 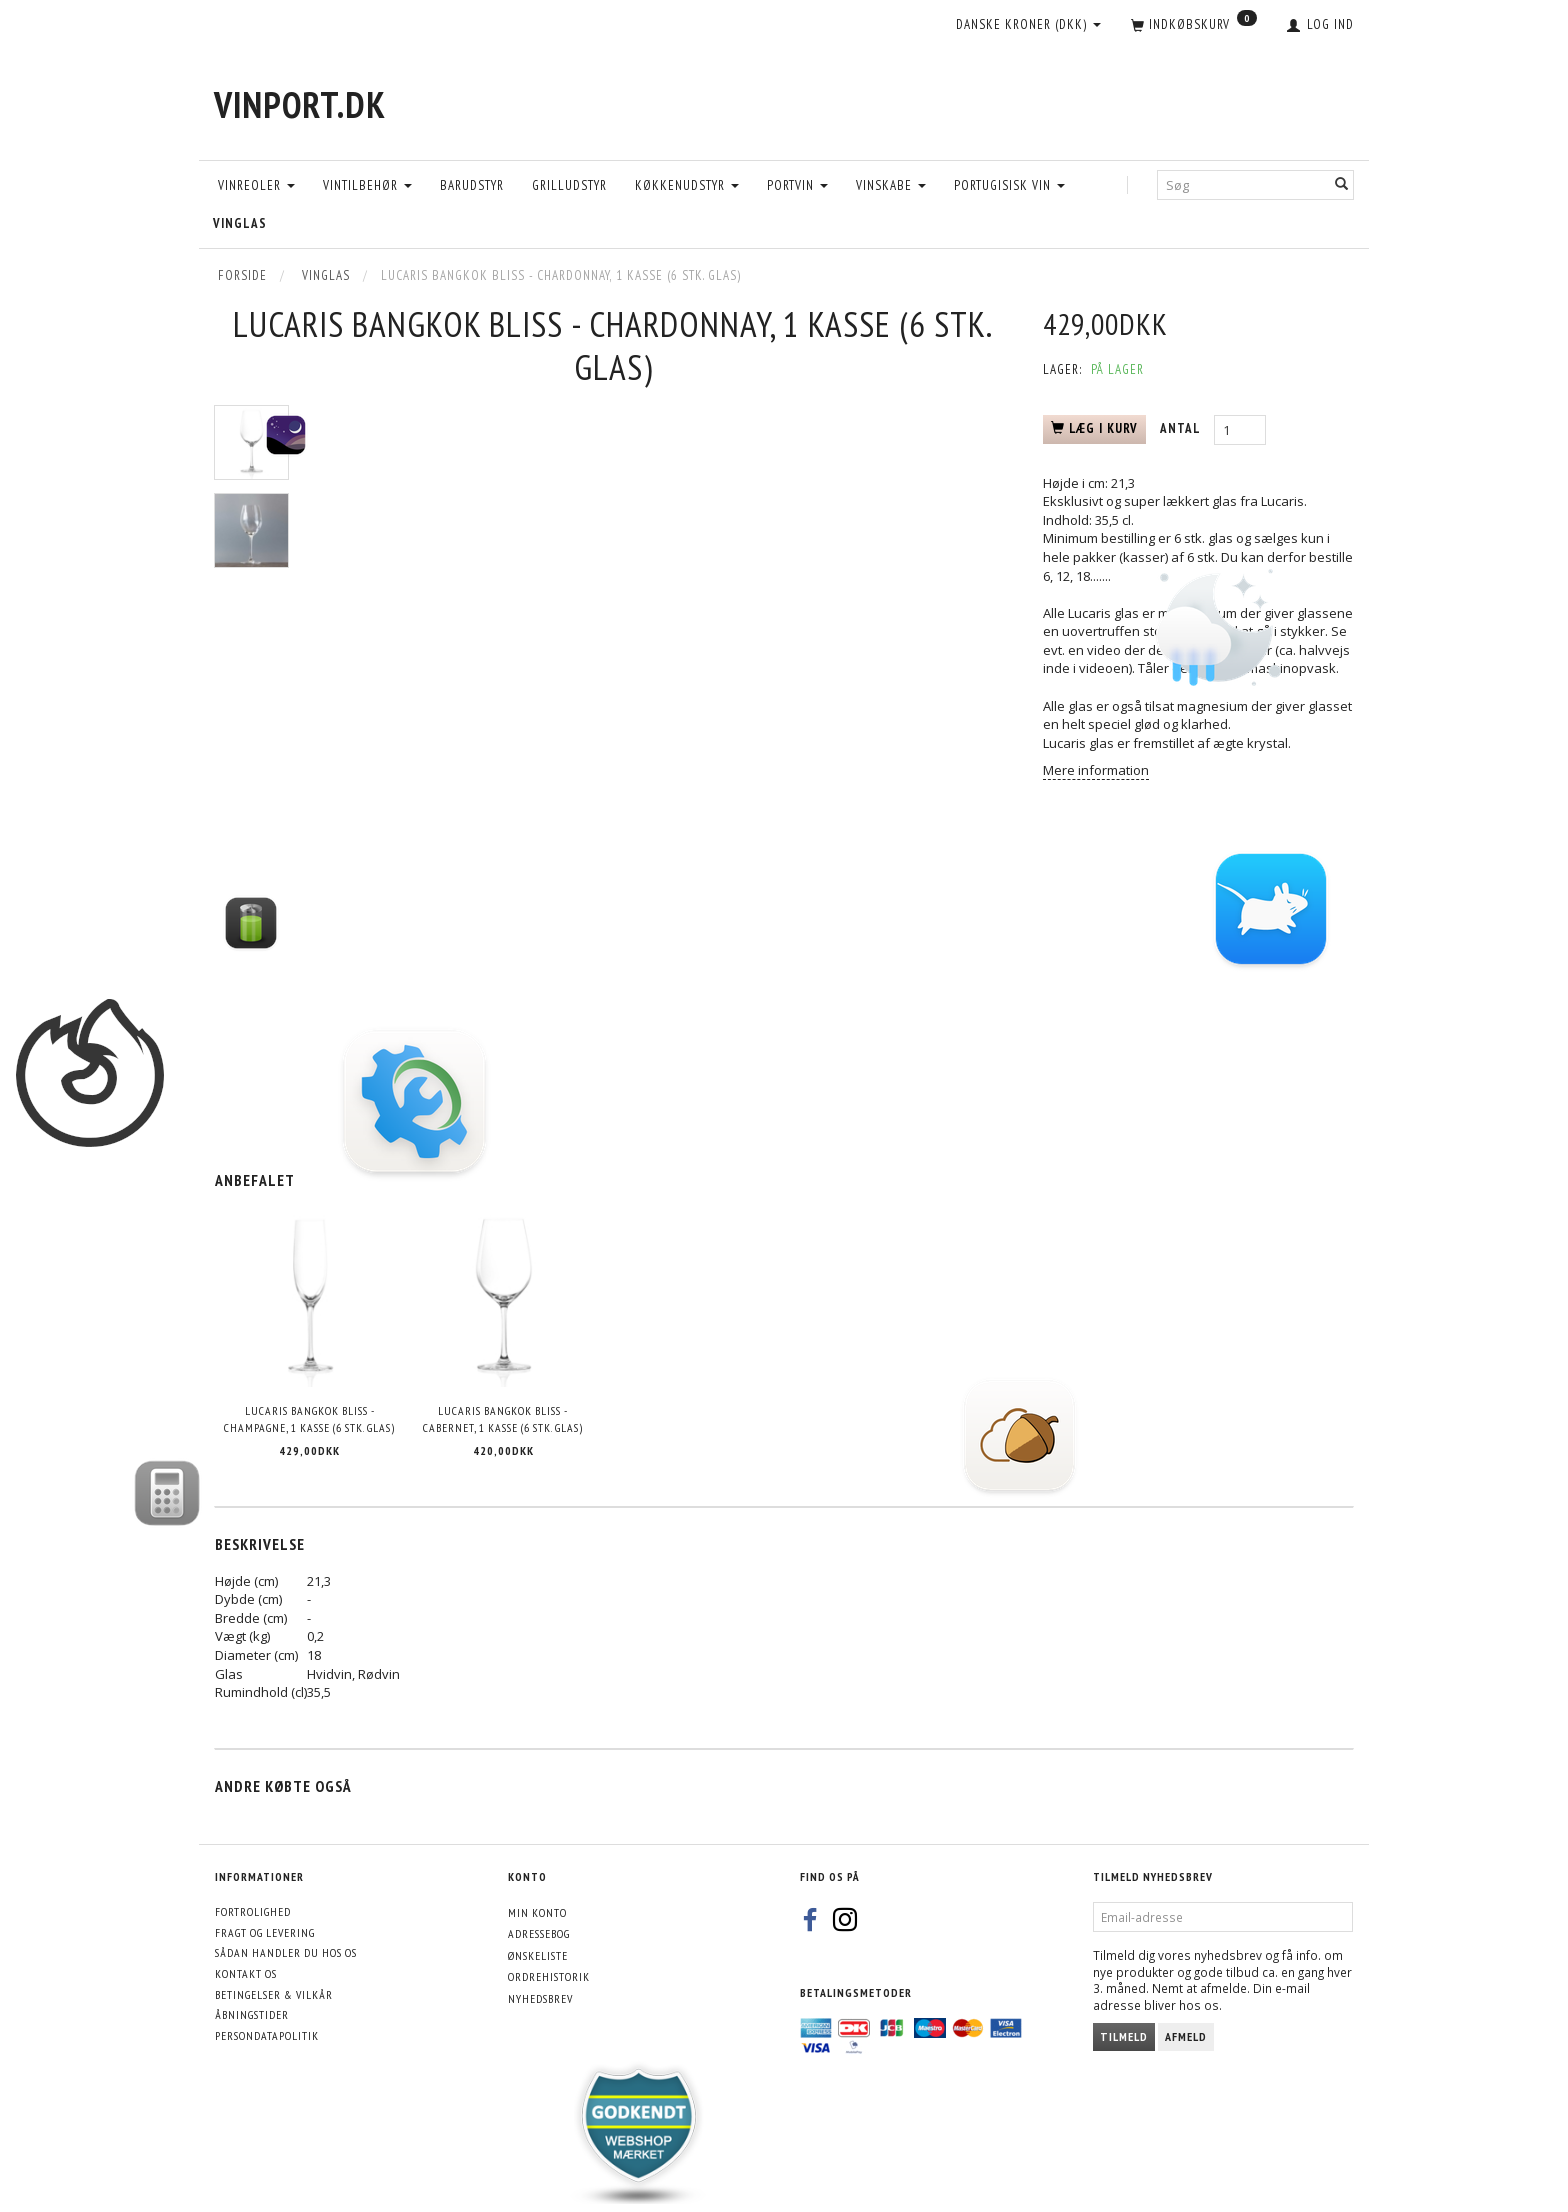 I want to click on open firefox browser, so click(x=90, y=1073).